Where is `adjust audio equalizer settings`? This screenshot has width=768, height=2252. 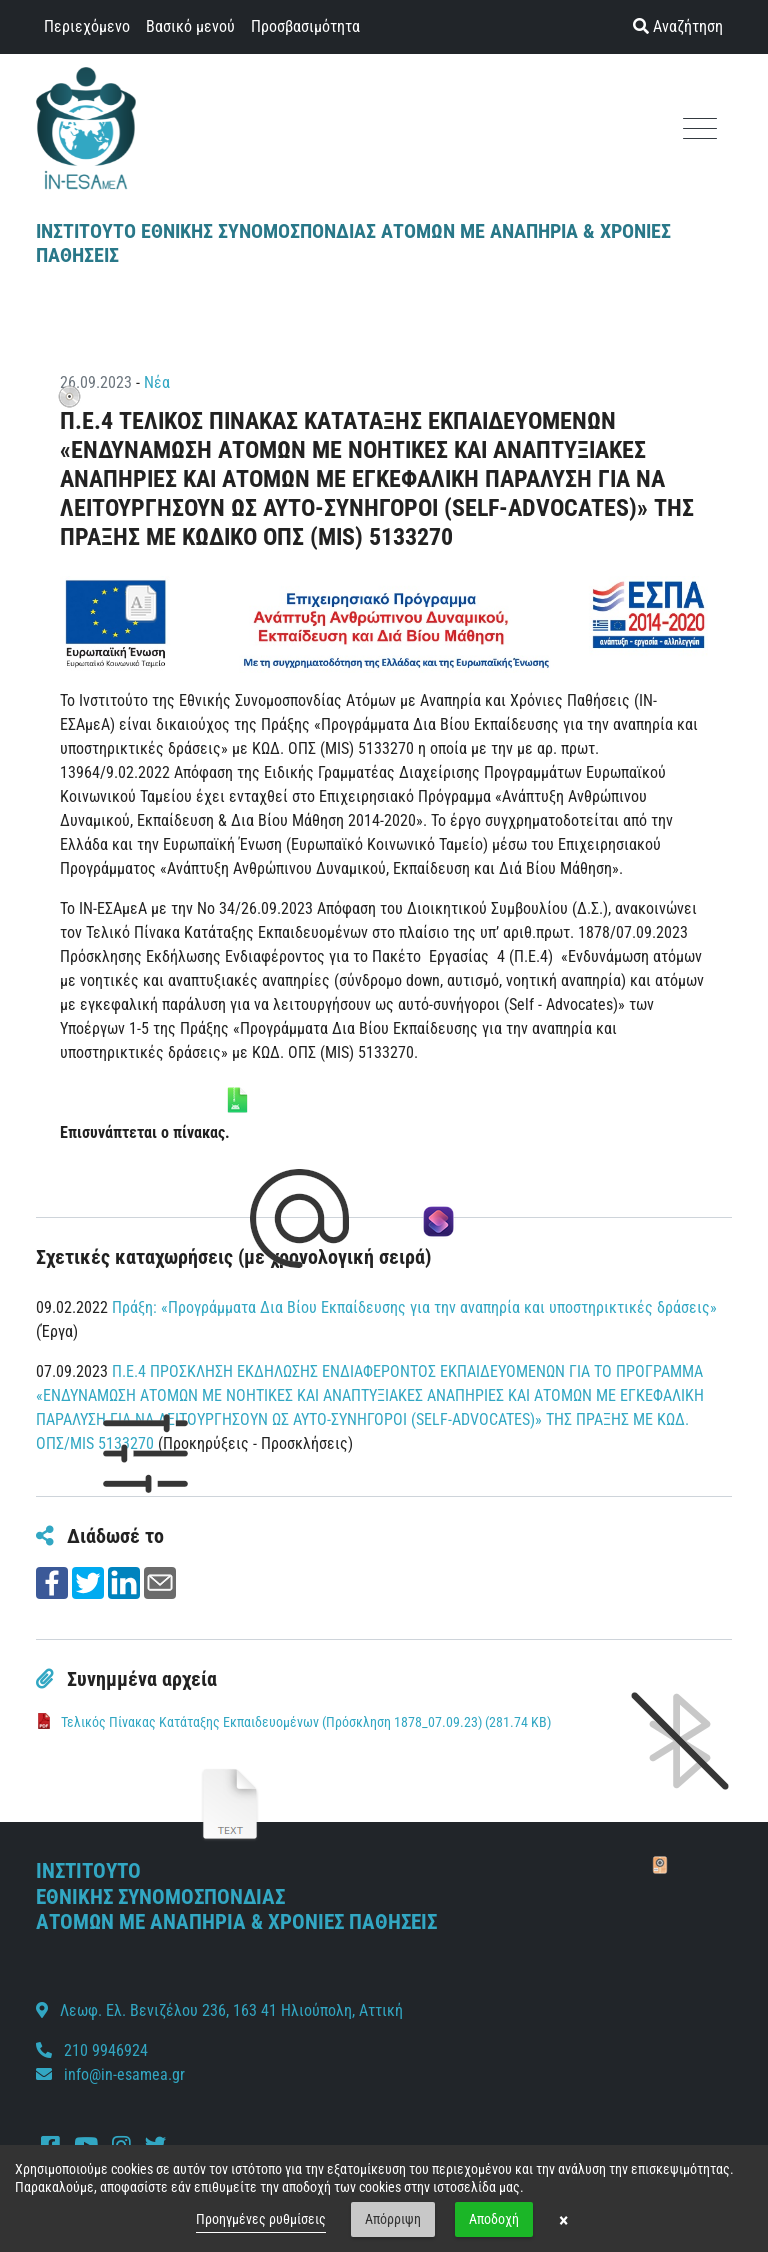
adjust audio equalizer settings is located at coordinates (145, 1450).